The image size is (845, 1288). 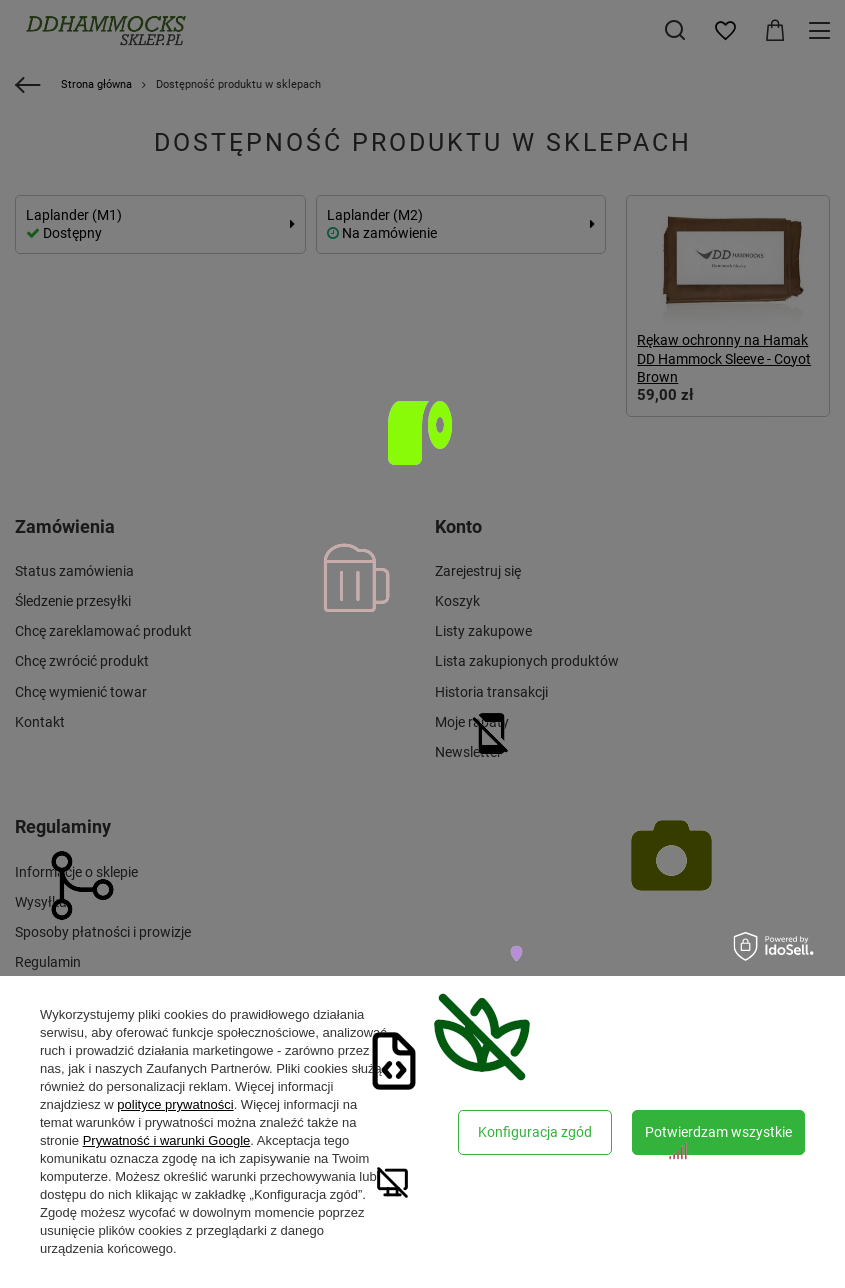 What do you see at coordinates (671, 855) in the screenshot?
I see `take a photo` at bounding box center [671, 855].